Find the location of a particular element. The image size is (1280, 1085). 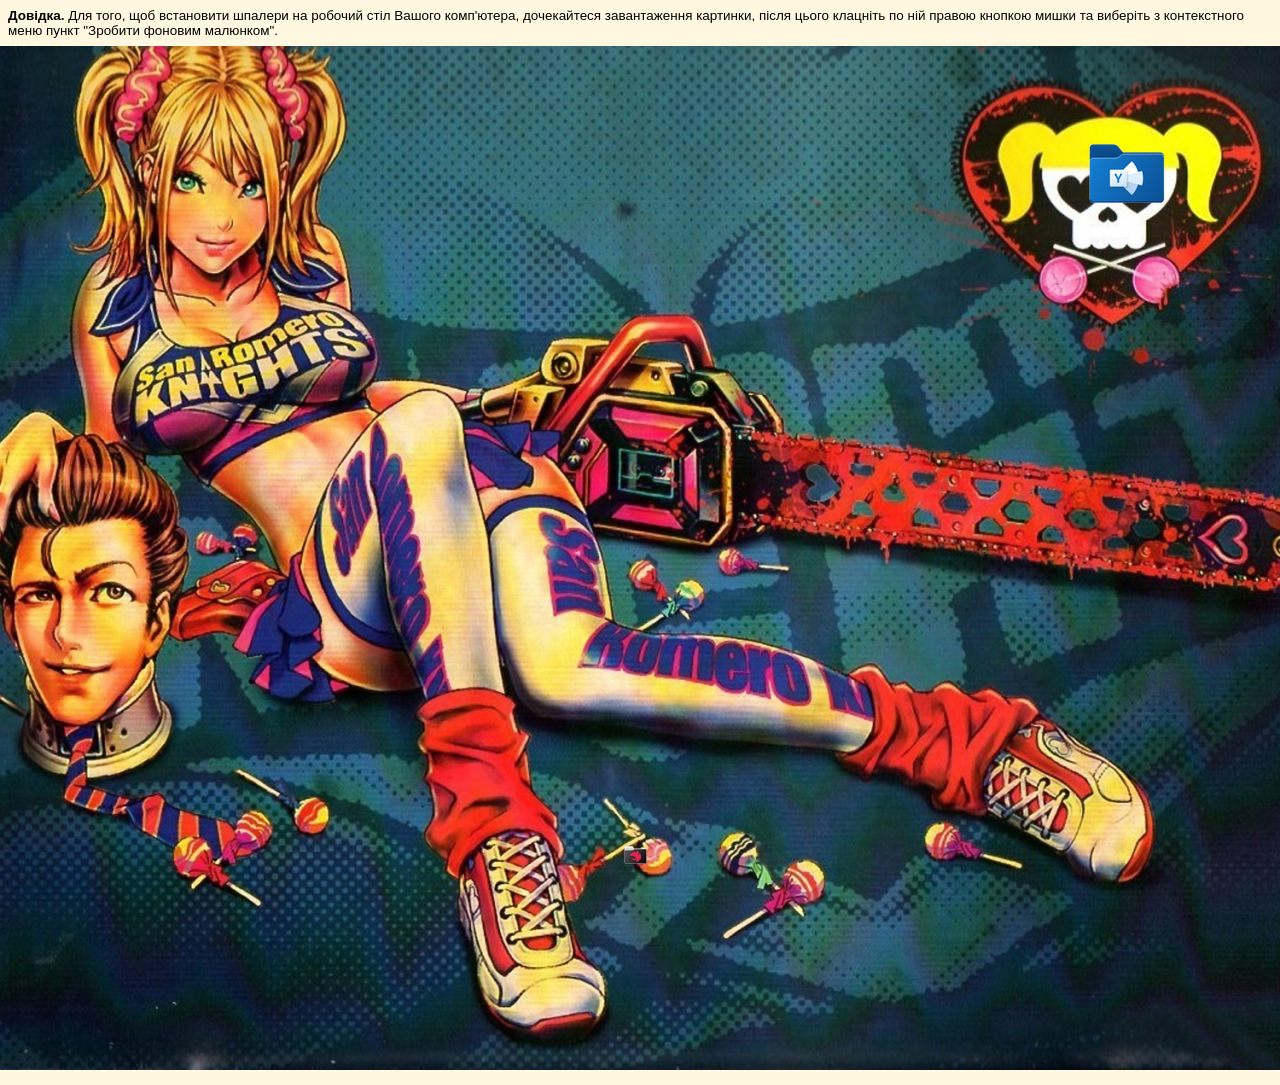

open NestJS project folder is located at coordinates (635, 855).